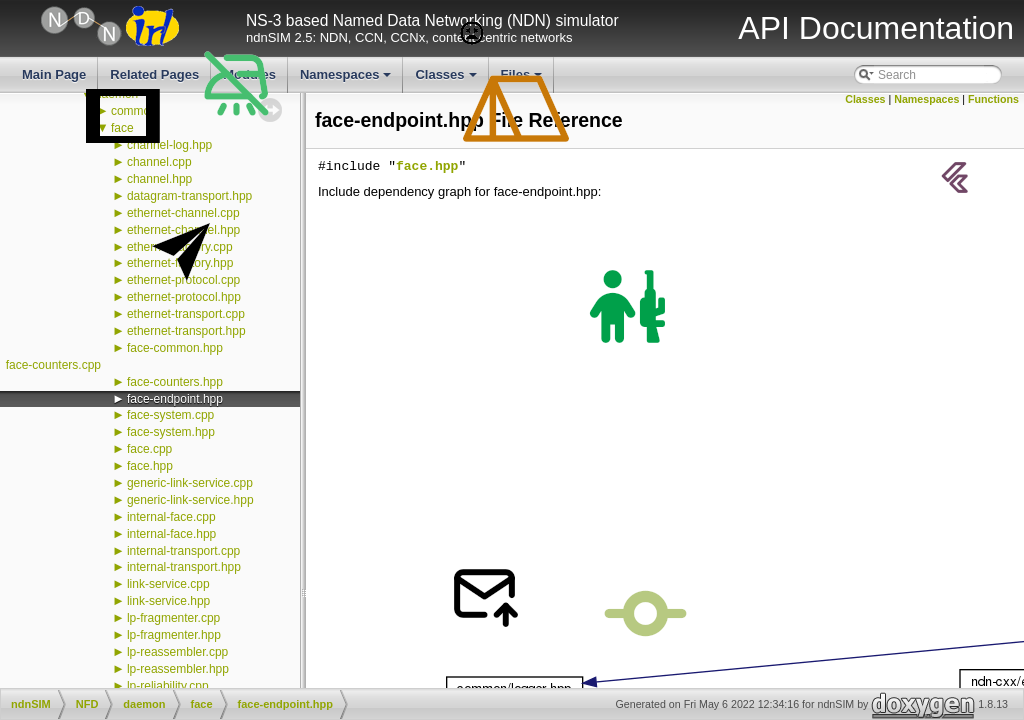  Describe the element at coordinates (472, 33) in the screenshot. I see `submit negative feedback or rating` at that location.